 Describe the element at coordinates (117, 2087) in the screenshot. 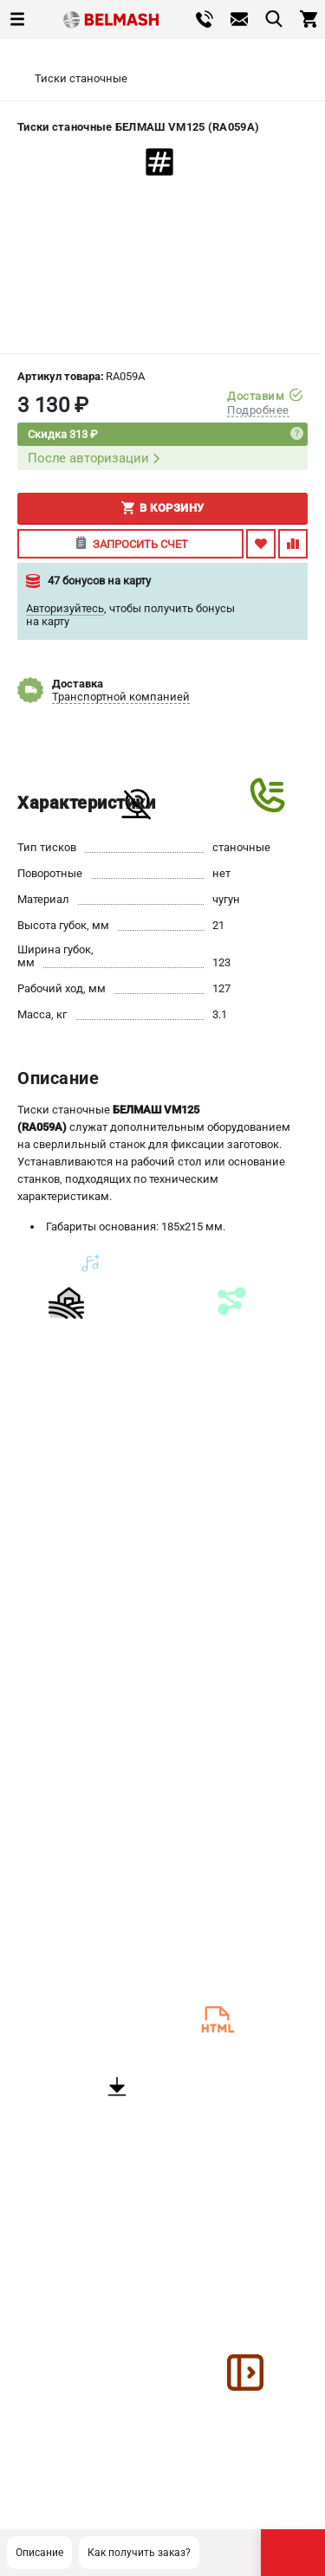

I see `download a file` at that location.